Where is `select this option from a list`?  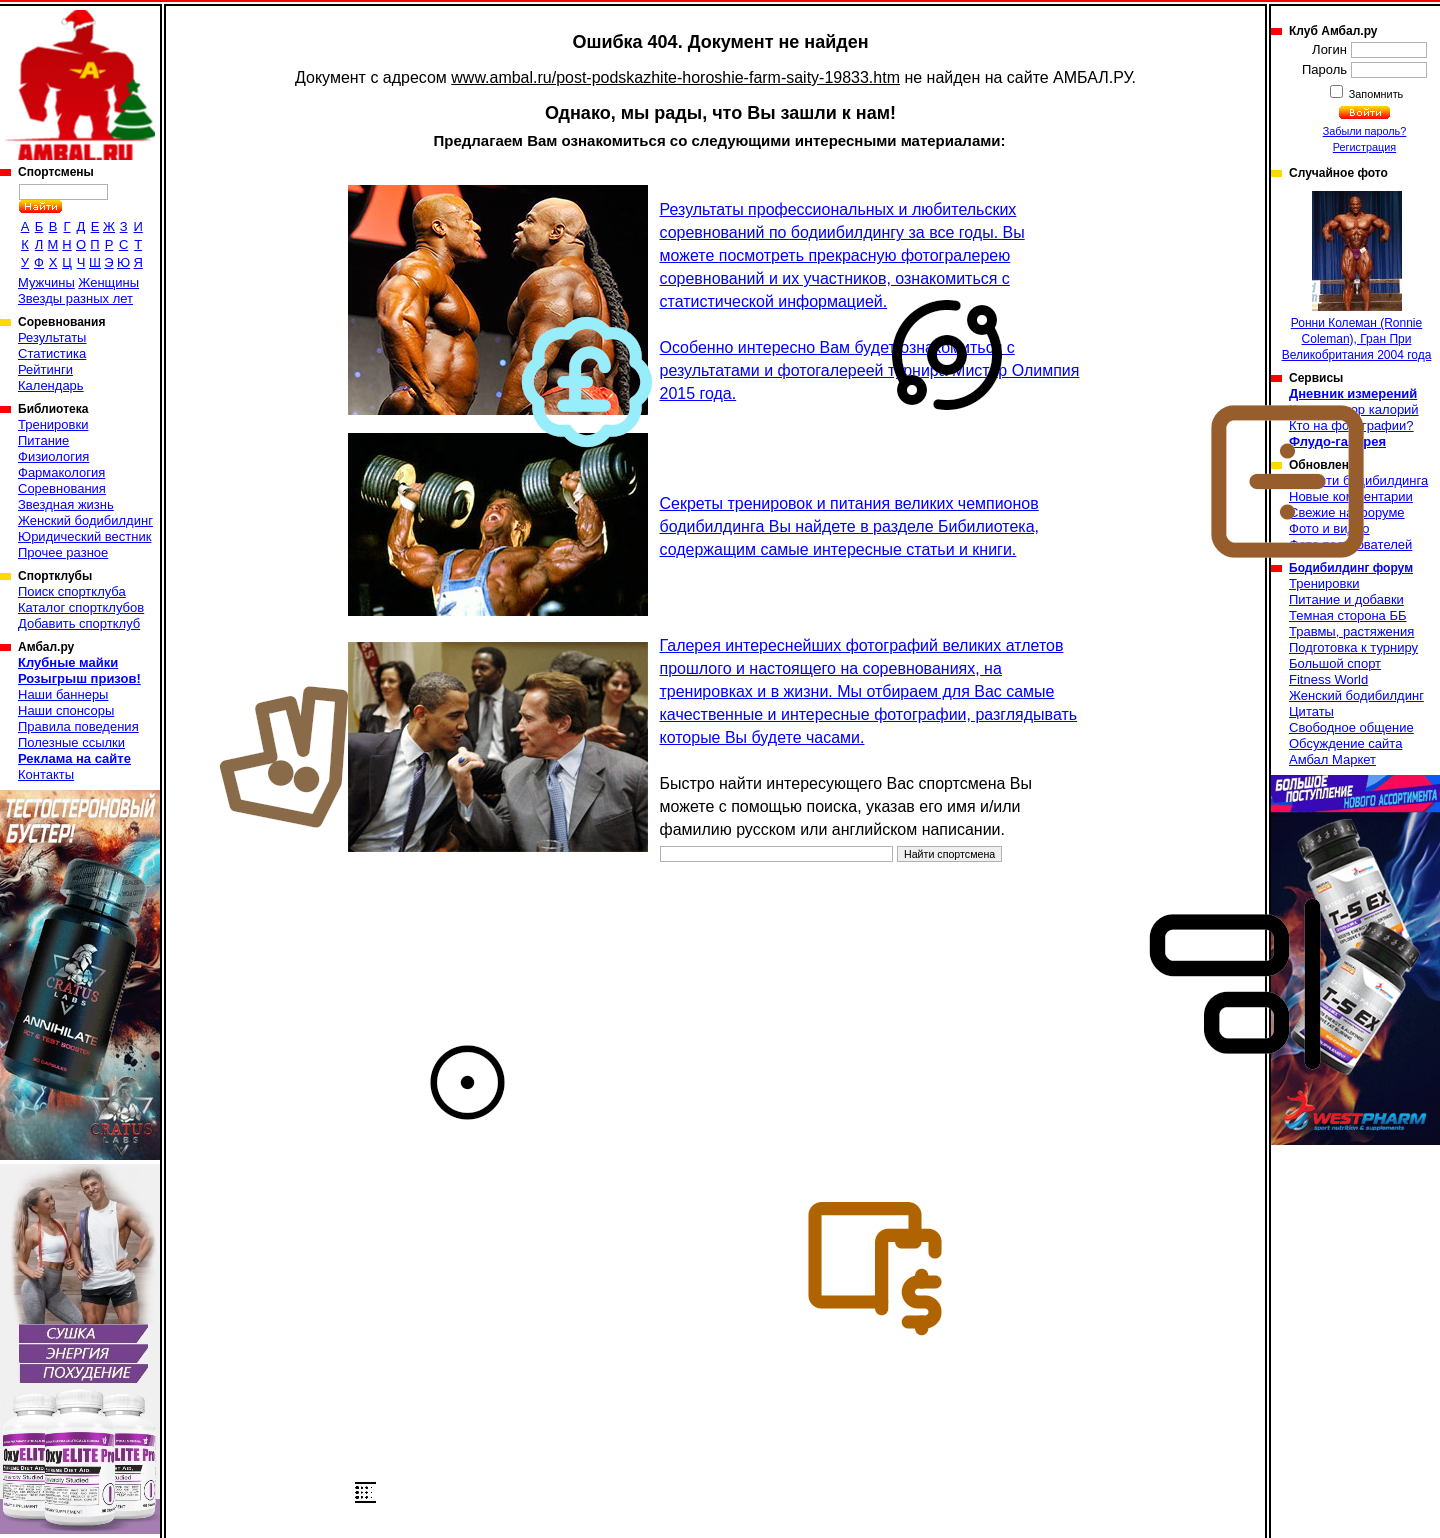 select this option from a list is located at coordinates (467, 1082).